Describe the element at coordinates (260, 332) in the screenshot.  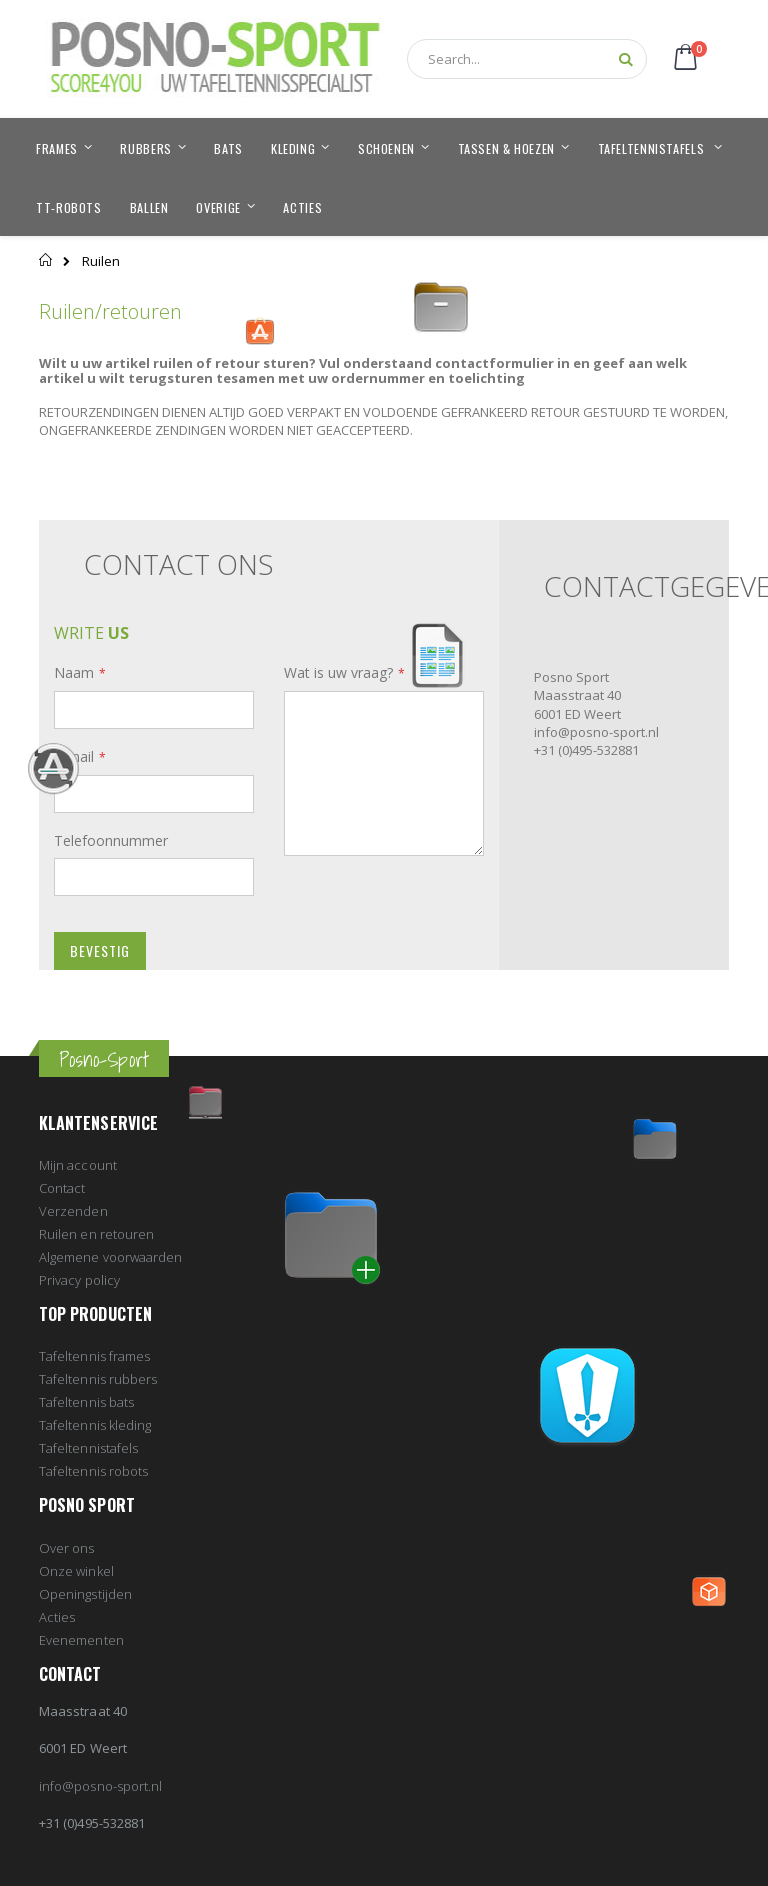
I see `open the software store to browse and install apps` at that location.